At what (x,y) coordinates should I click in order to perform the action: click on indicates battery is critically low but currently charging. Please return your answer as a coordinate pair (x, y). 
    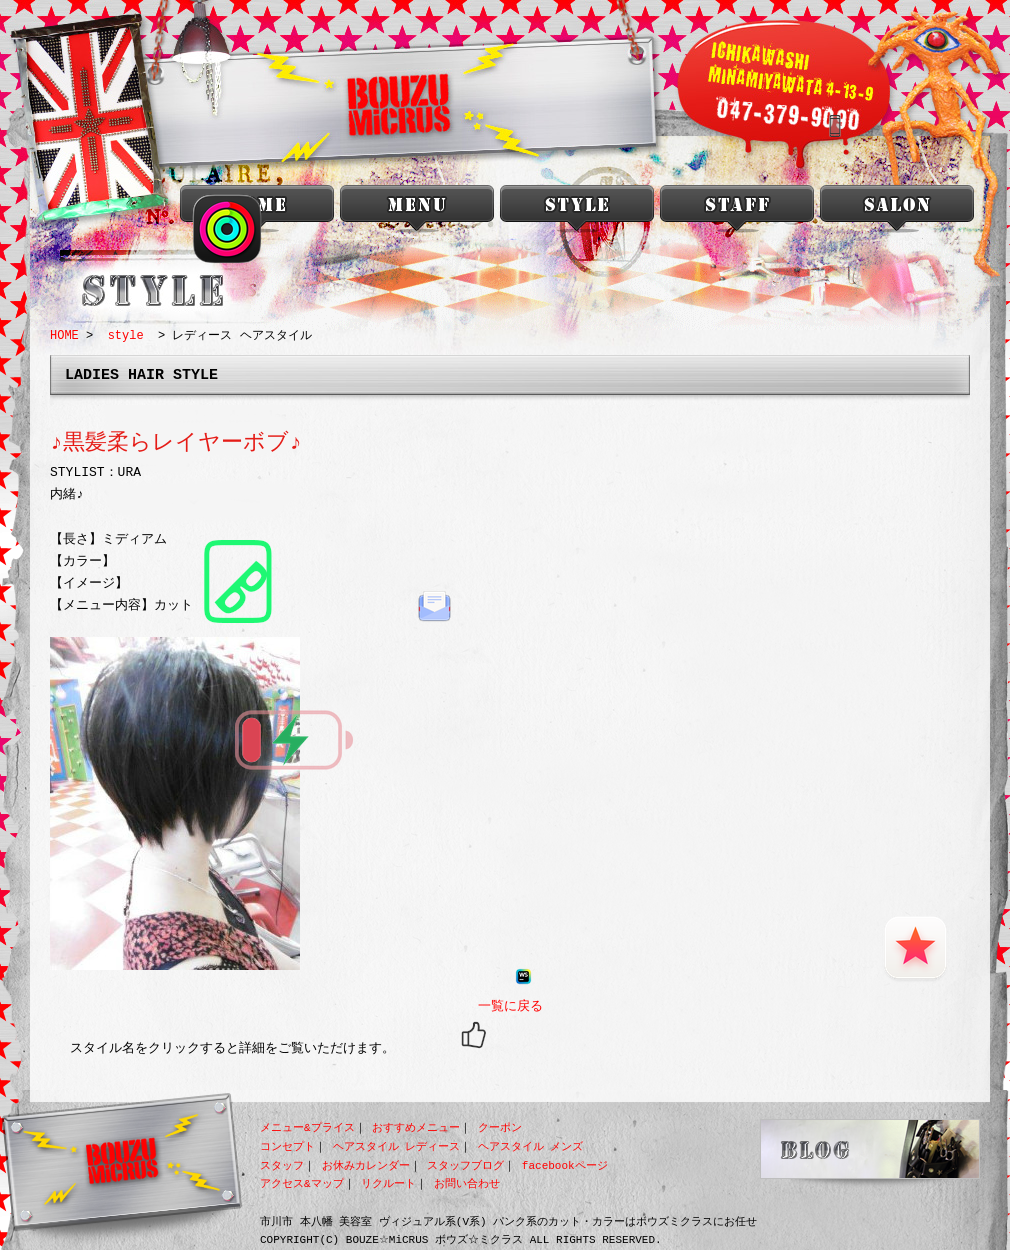
    Looking at the image, I should click on (294, 740).